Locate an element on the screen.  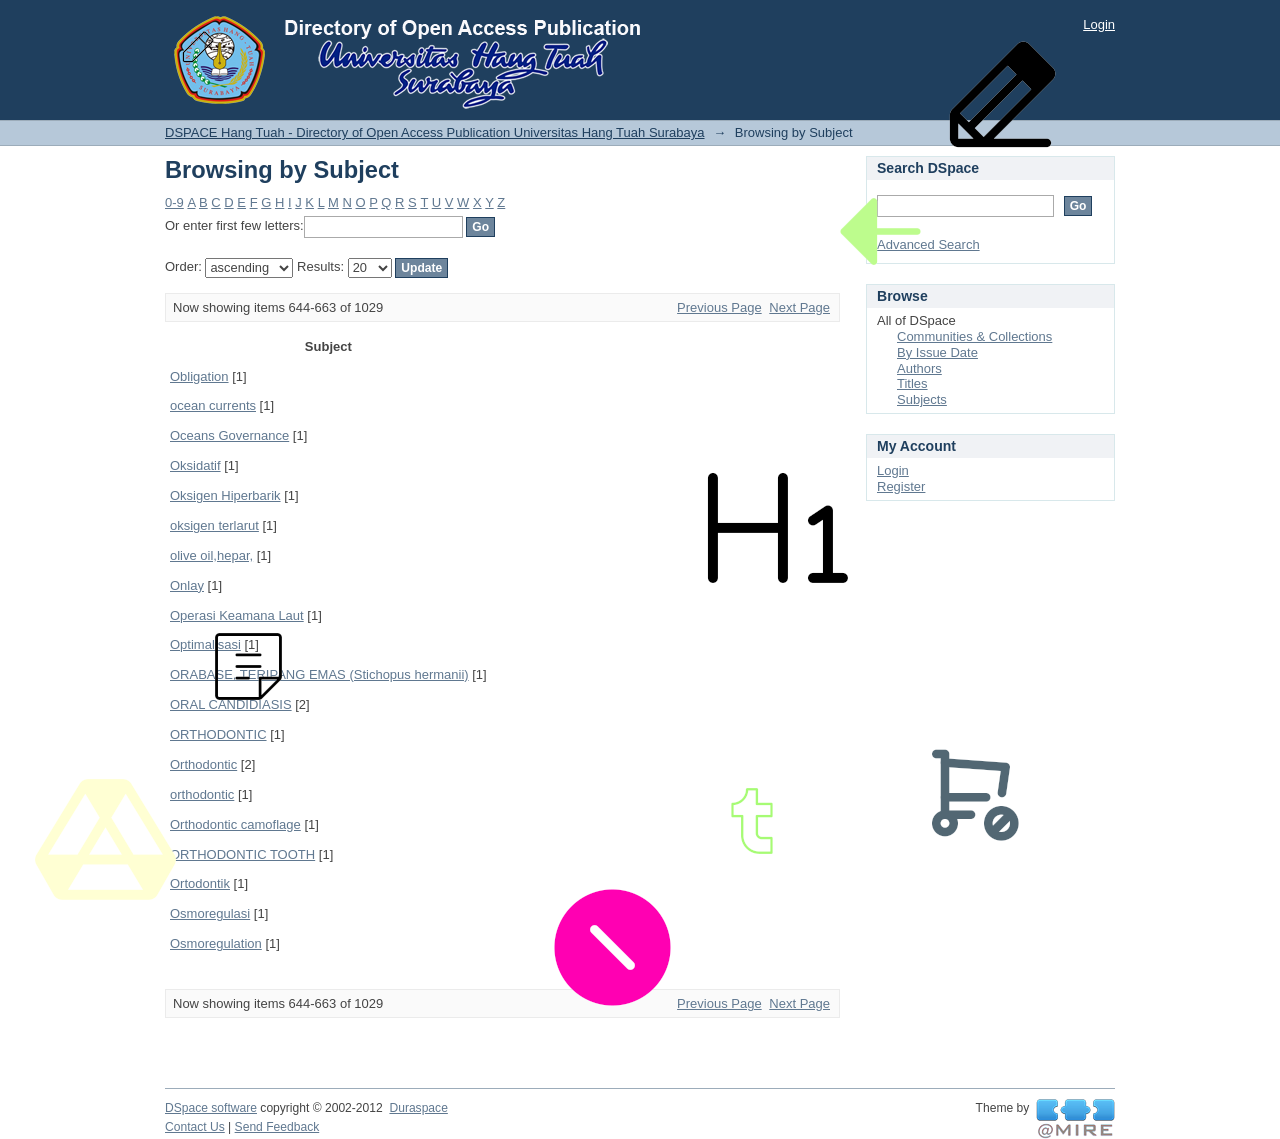
edit content or text is located at coordinates (197, 47).